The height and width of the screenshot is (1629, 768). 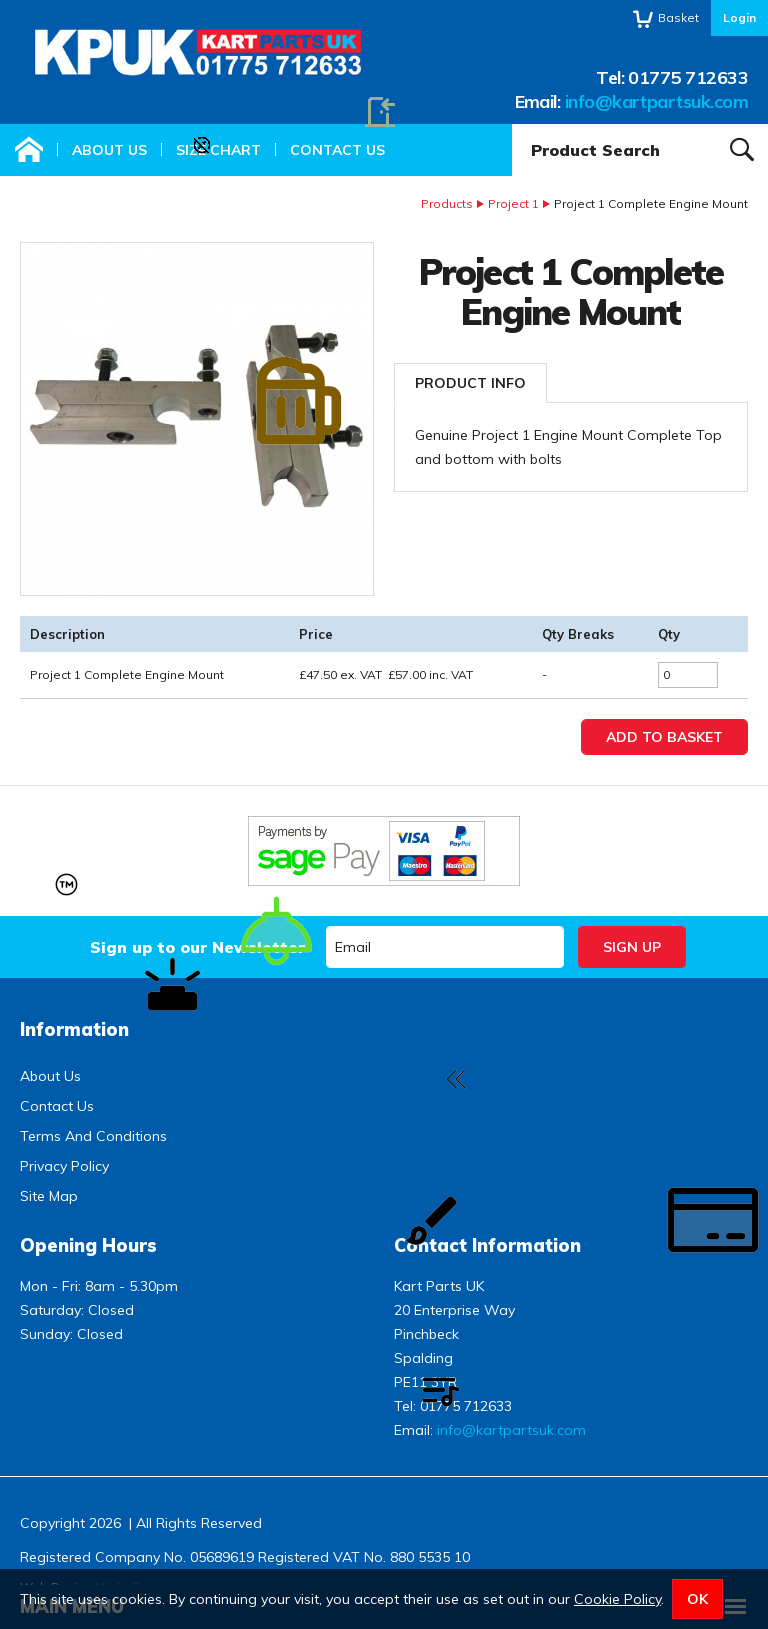 I want to click on indicates active land mine or explosive hazard, so click(x=172, y=985).